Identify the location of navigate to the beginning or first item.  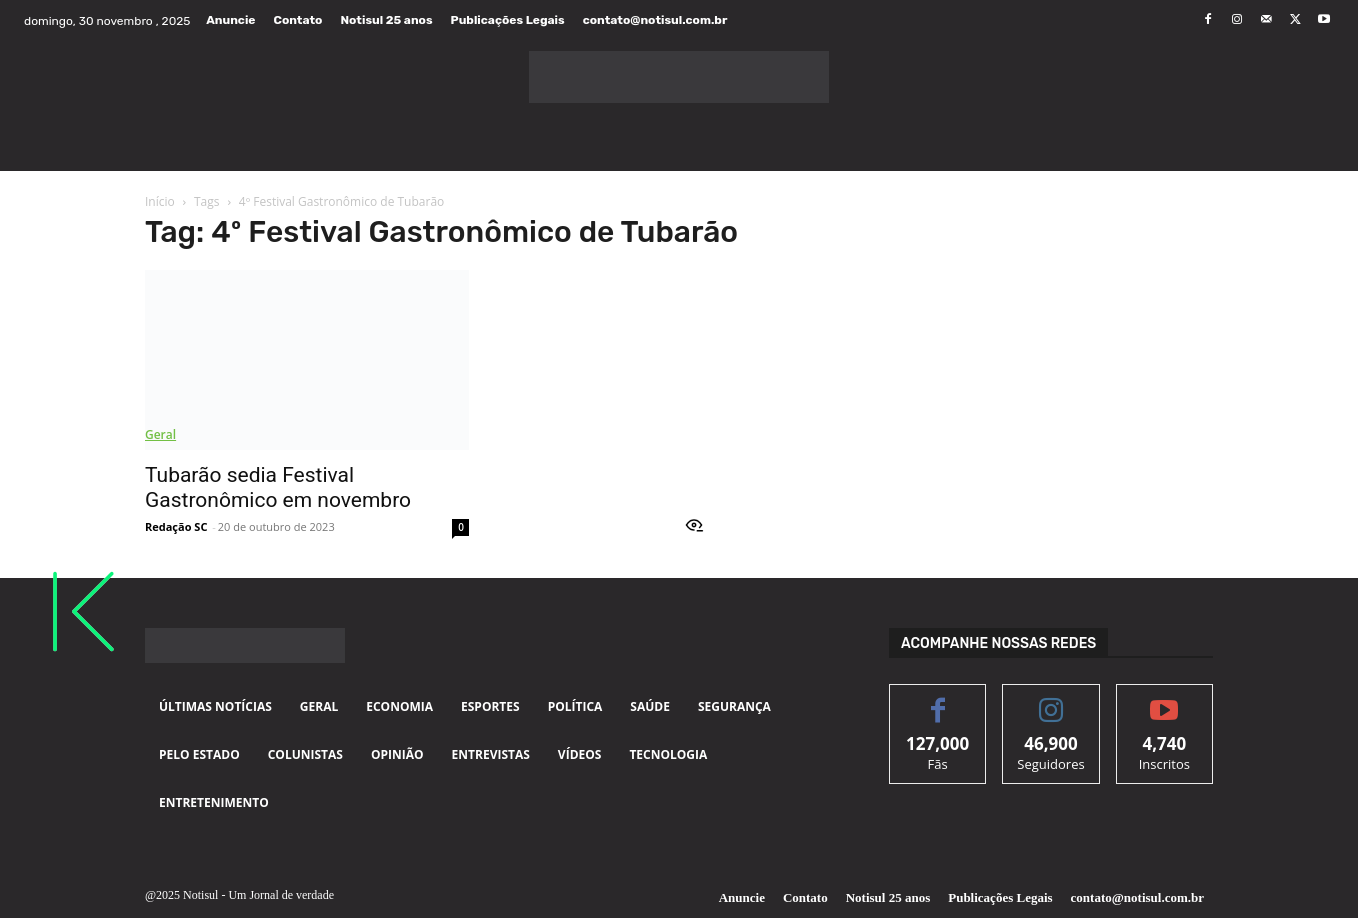
(81, 611).